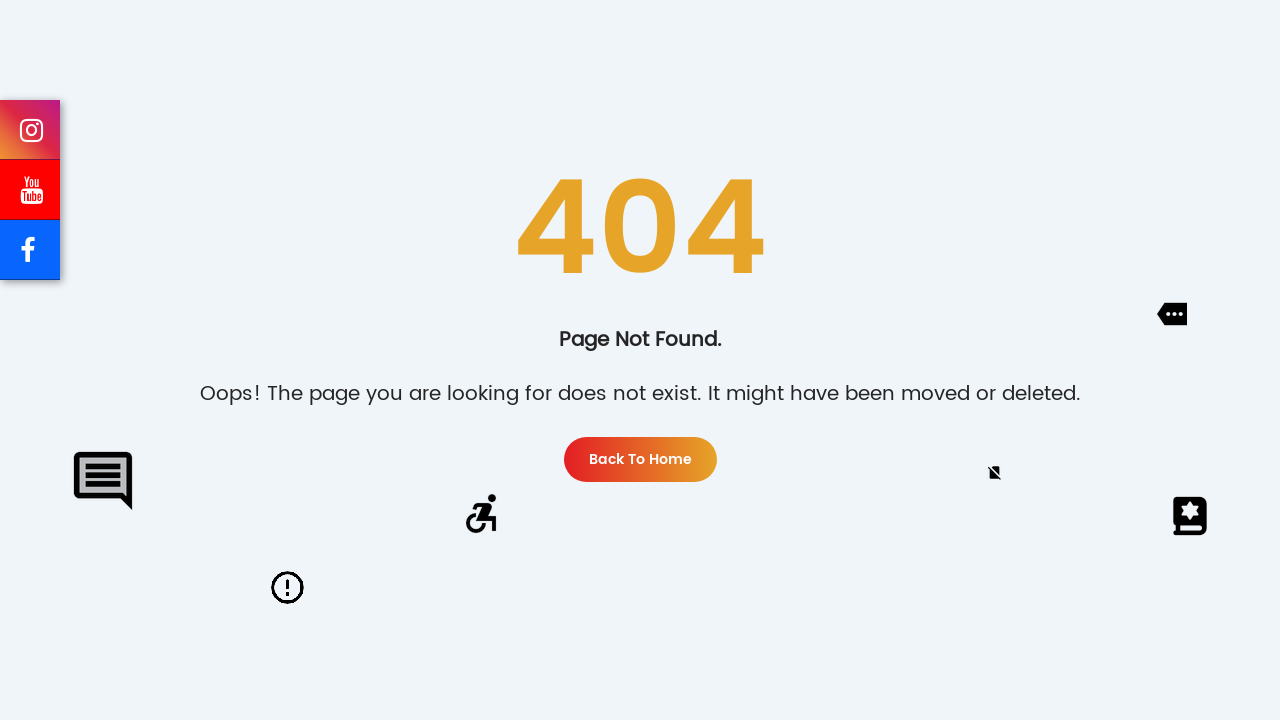 This screenshot has height=720, width=1280. I want to click on no sim card detected, so click(994, 472).